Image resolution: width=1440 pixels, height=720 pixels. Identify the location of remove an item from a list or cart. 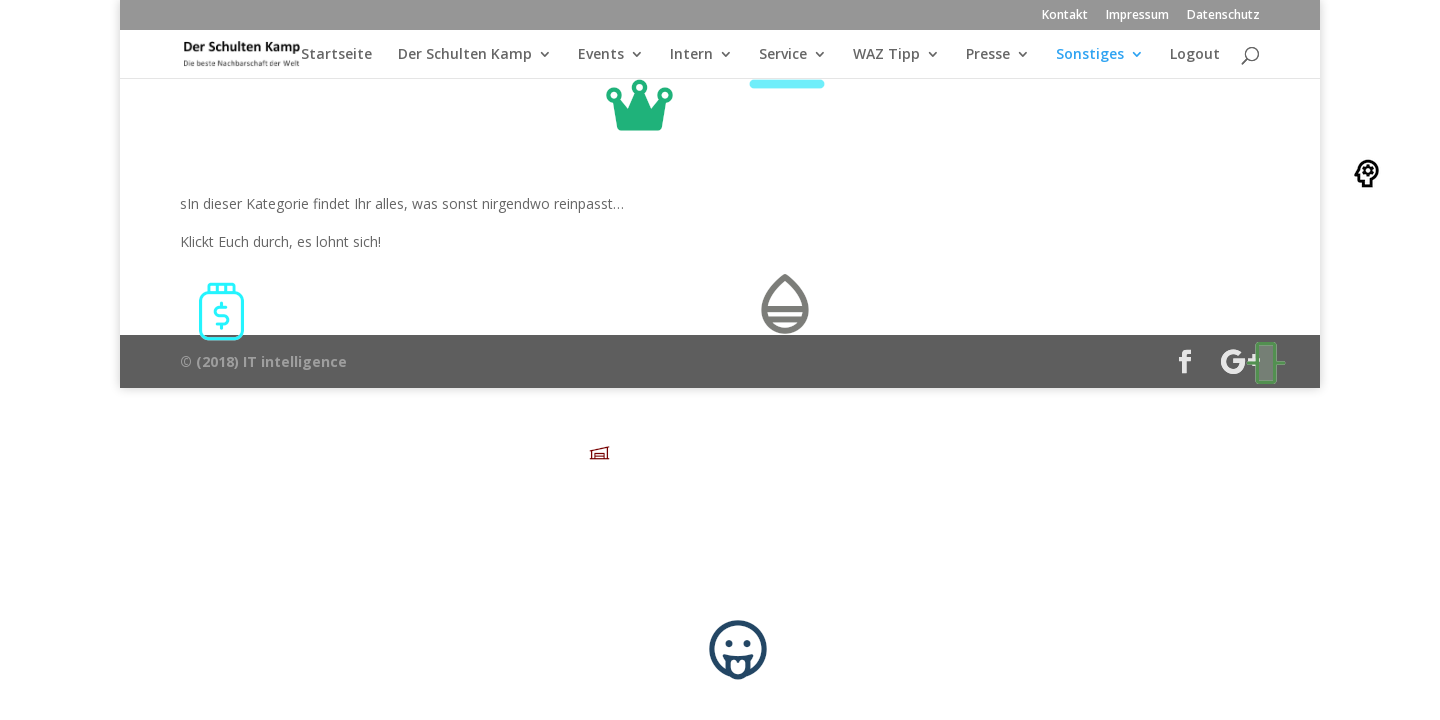
(787, 84).